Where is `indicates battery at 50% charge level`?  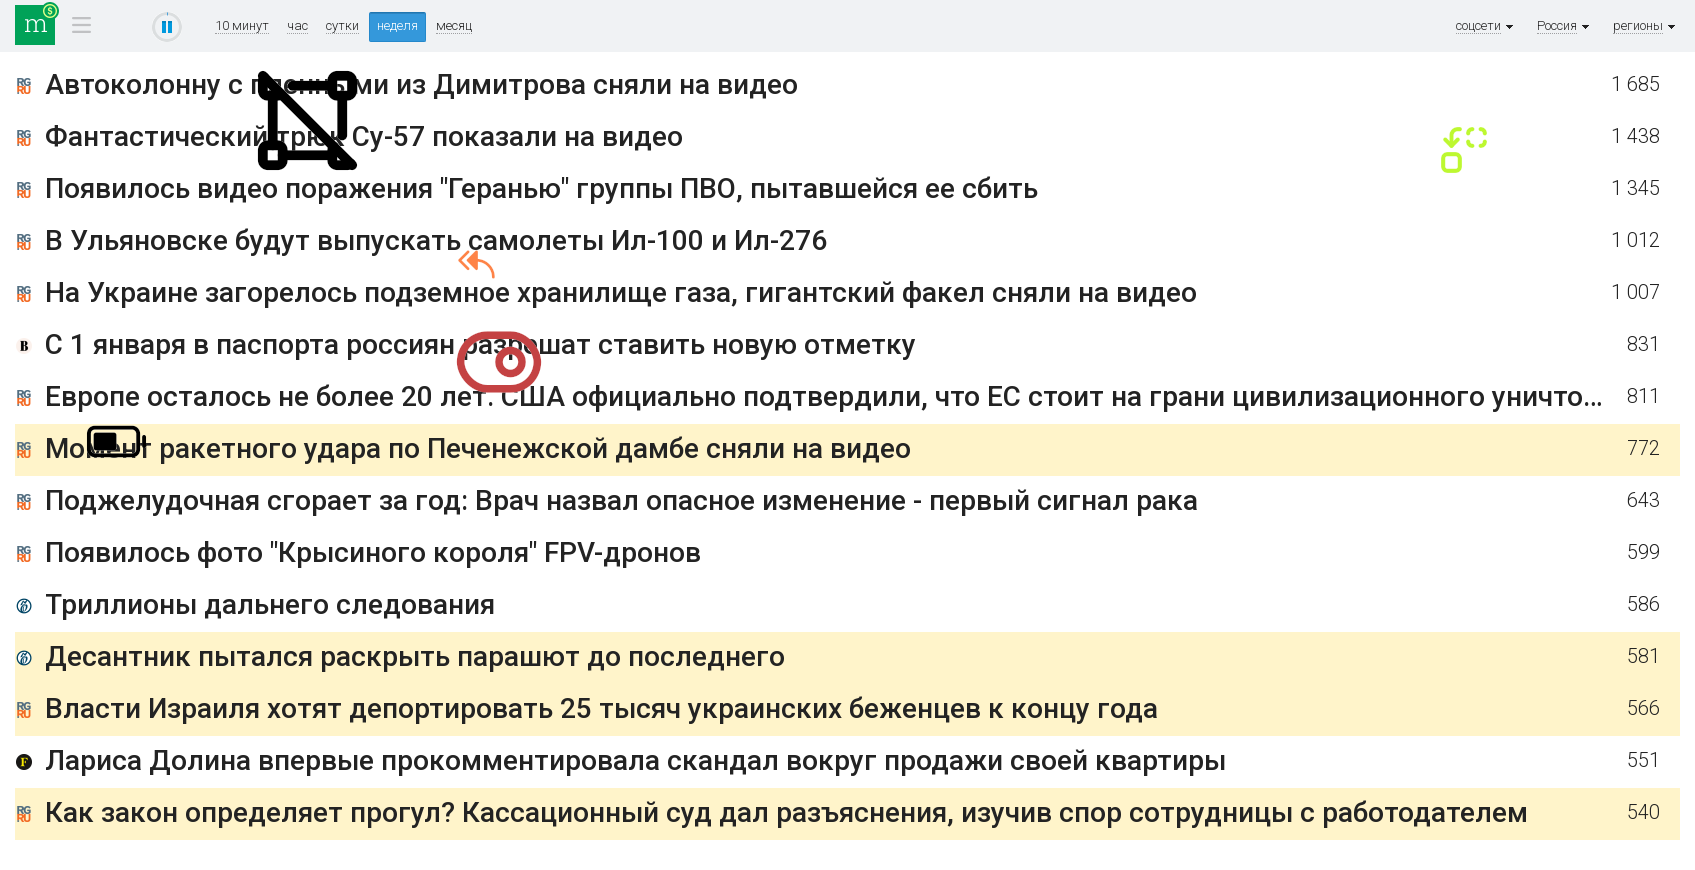 indicates battery at 50% charge level is located at coordinates (116, 441).